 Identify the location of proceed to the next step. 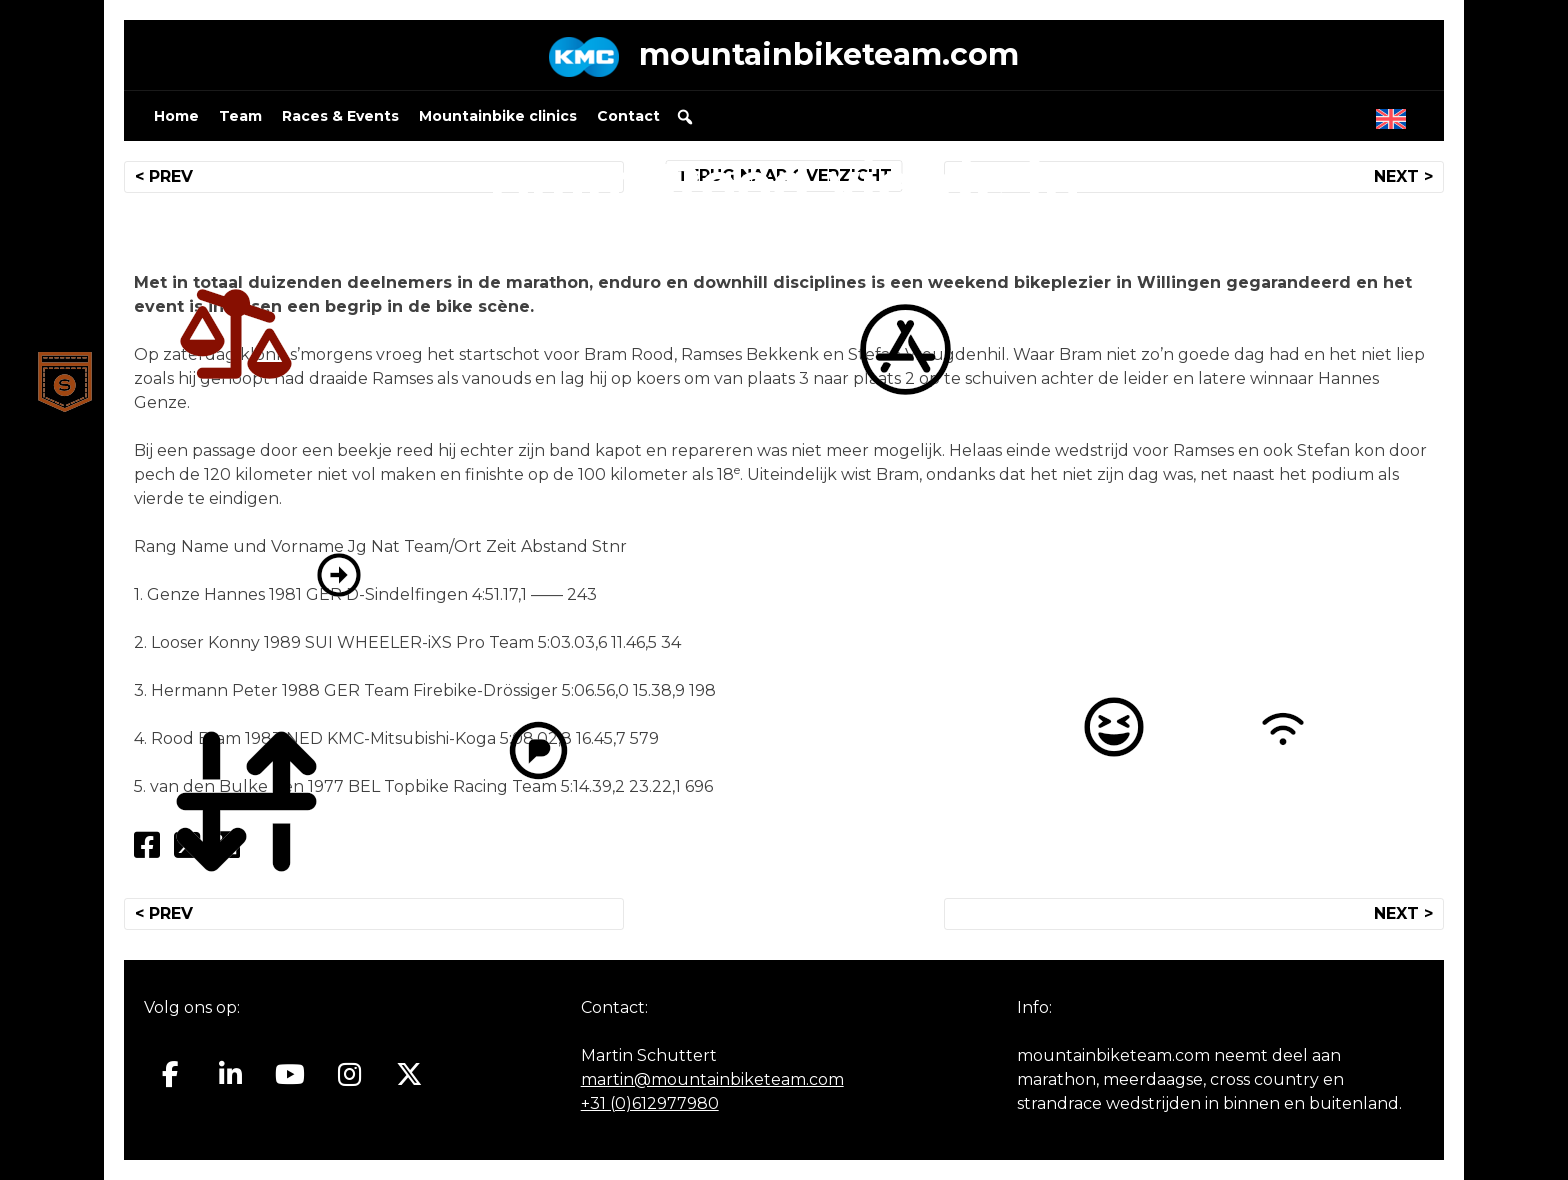
(339, 575).